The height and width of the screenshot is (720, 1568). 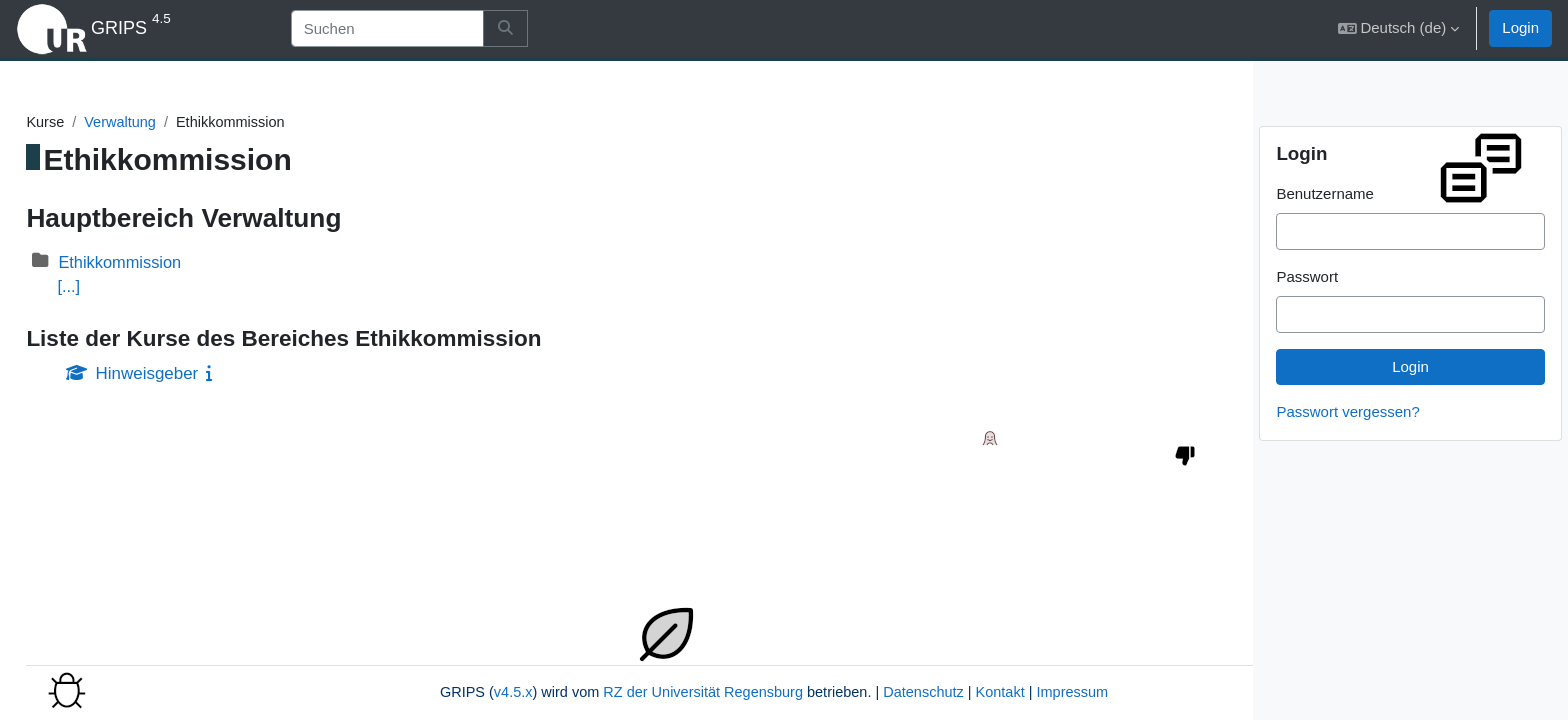 I want to click on report a bug or issue, so click(x=67, y=691).